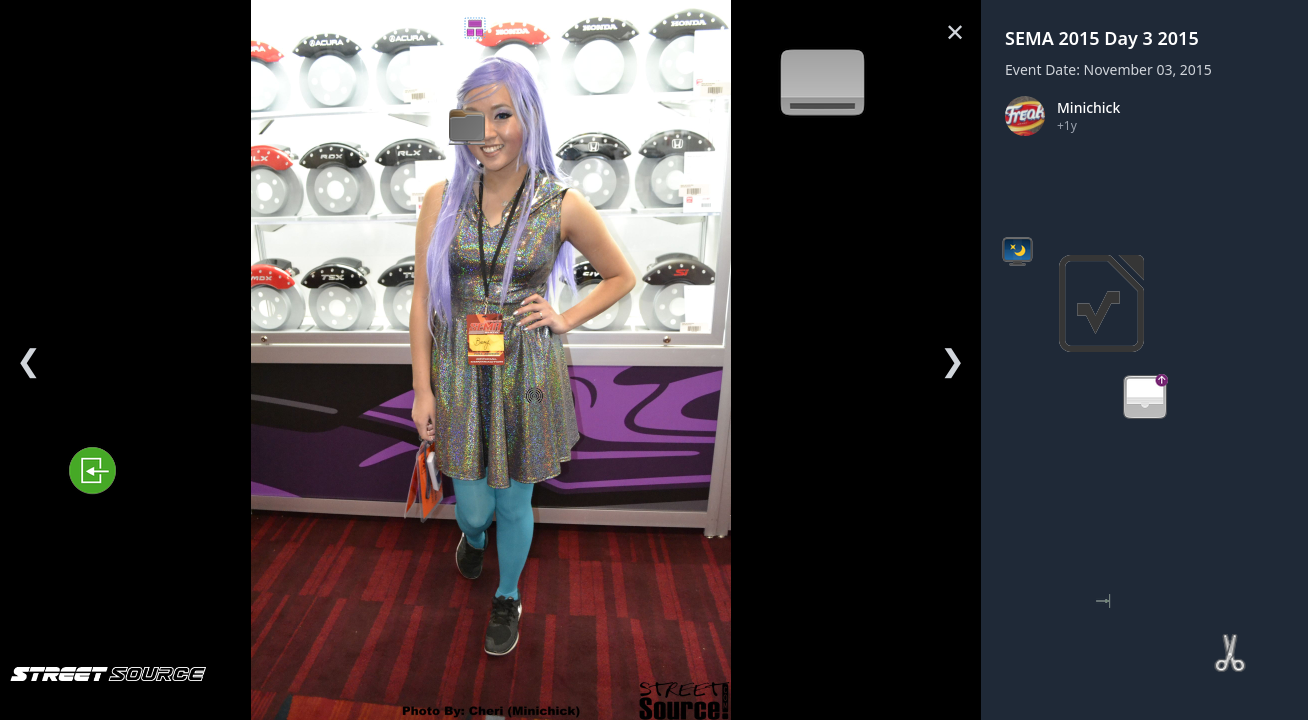  What do you see at coordinates (92, 470) in the screenshot?
I see `log out of the current session` at bounding box center [92, 470].